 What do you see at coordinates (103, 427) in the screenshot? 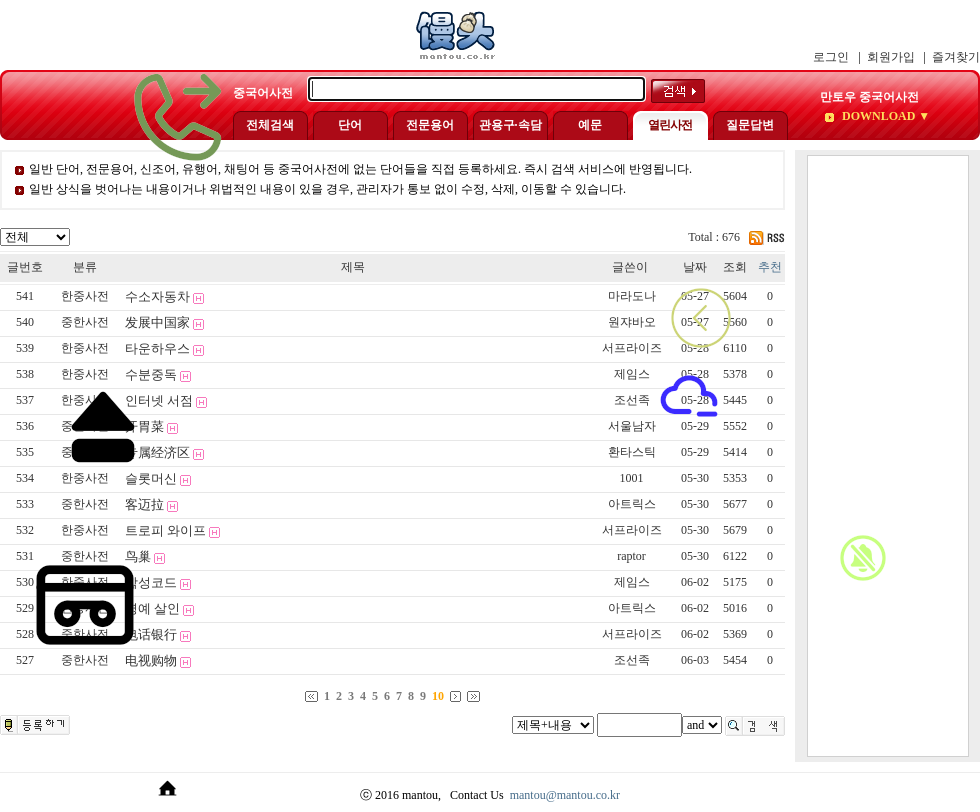
I see `eject media or disc from player` at bounding box center [103, 427].